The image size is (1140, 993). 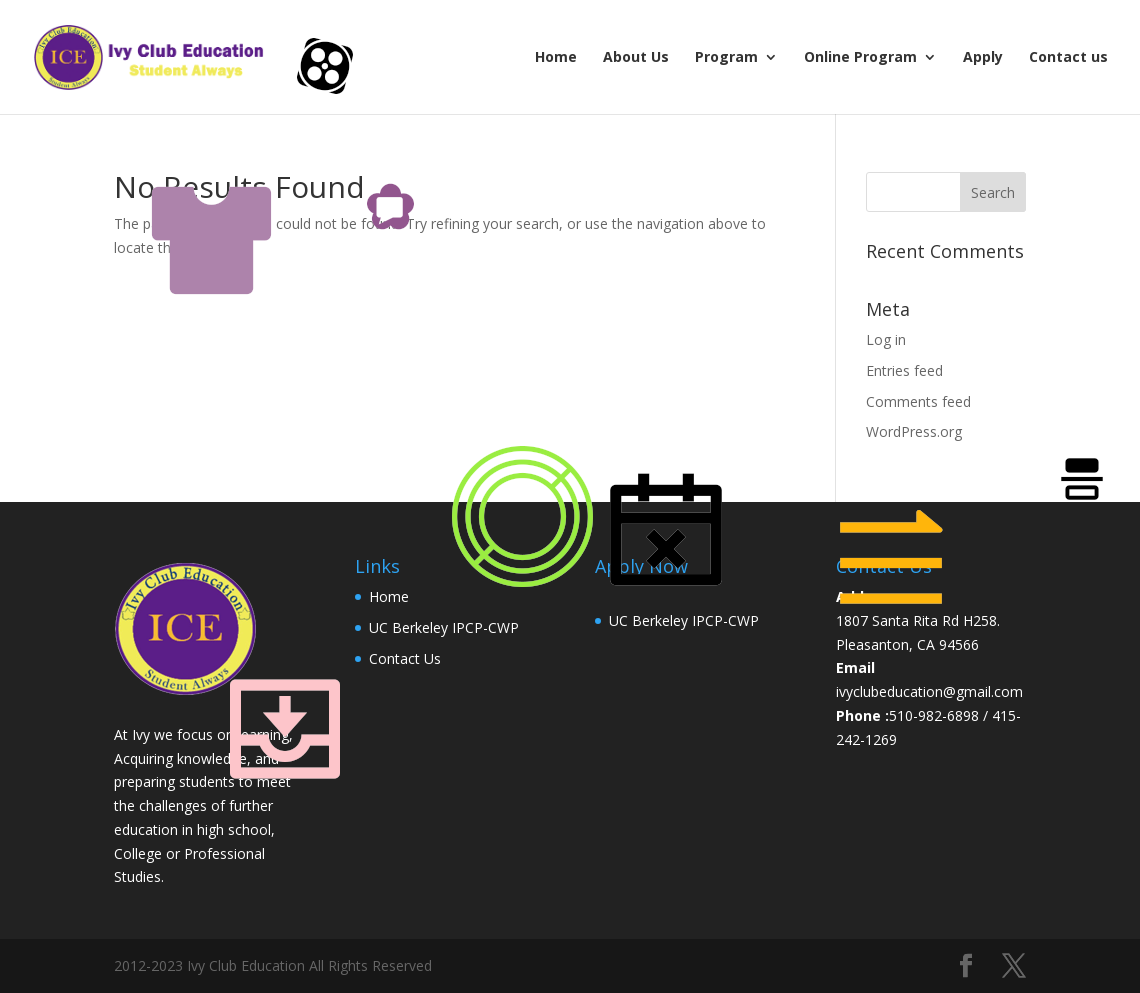 What do you see at coordinates (891, 563) in the screenshot?
I see `play items in sequential order` at bounding box center [891, 563].